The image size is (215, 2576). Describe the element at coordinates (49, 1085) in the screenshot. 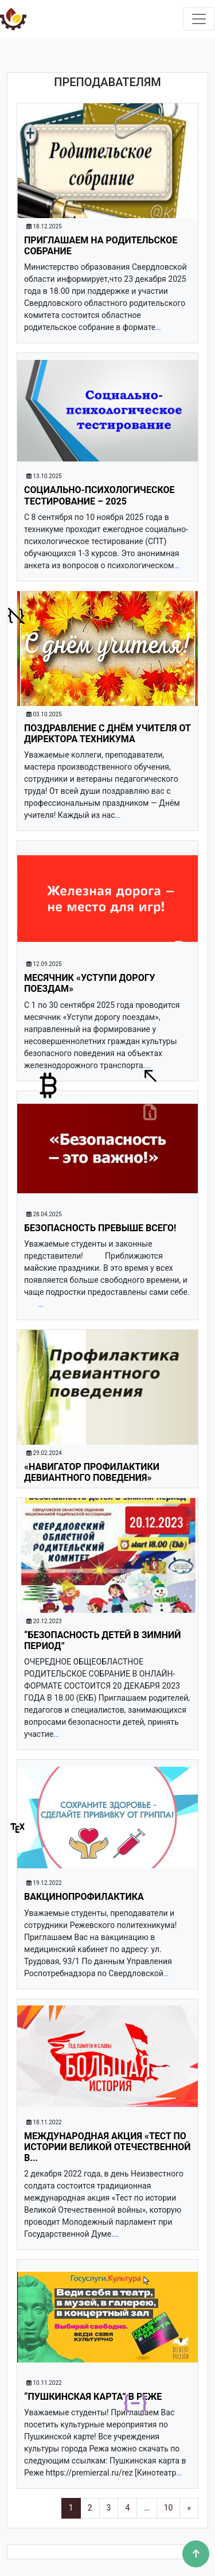

I see `view bitcoin balance or wallet` at that location.